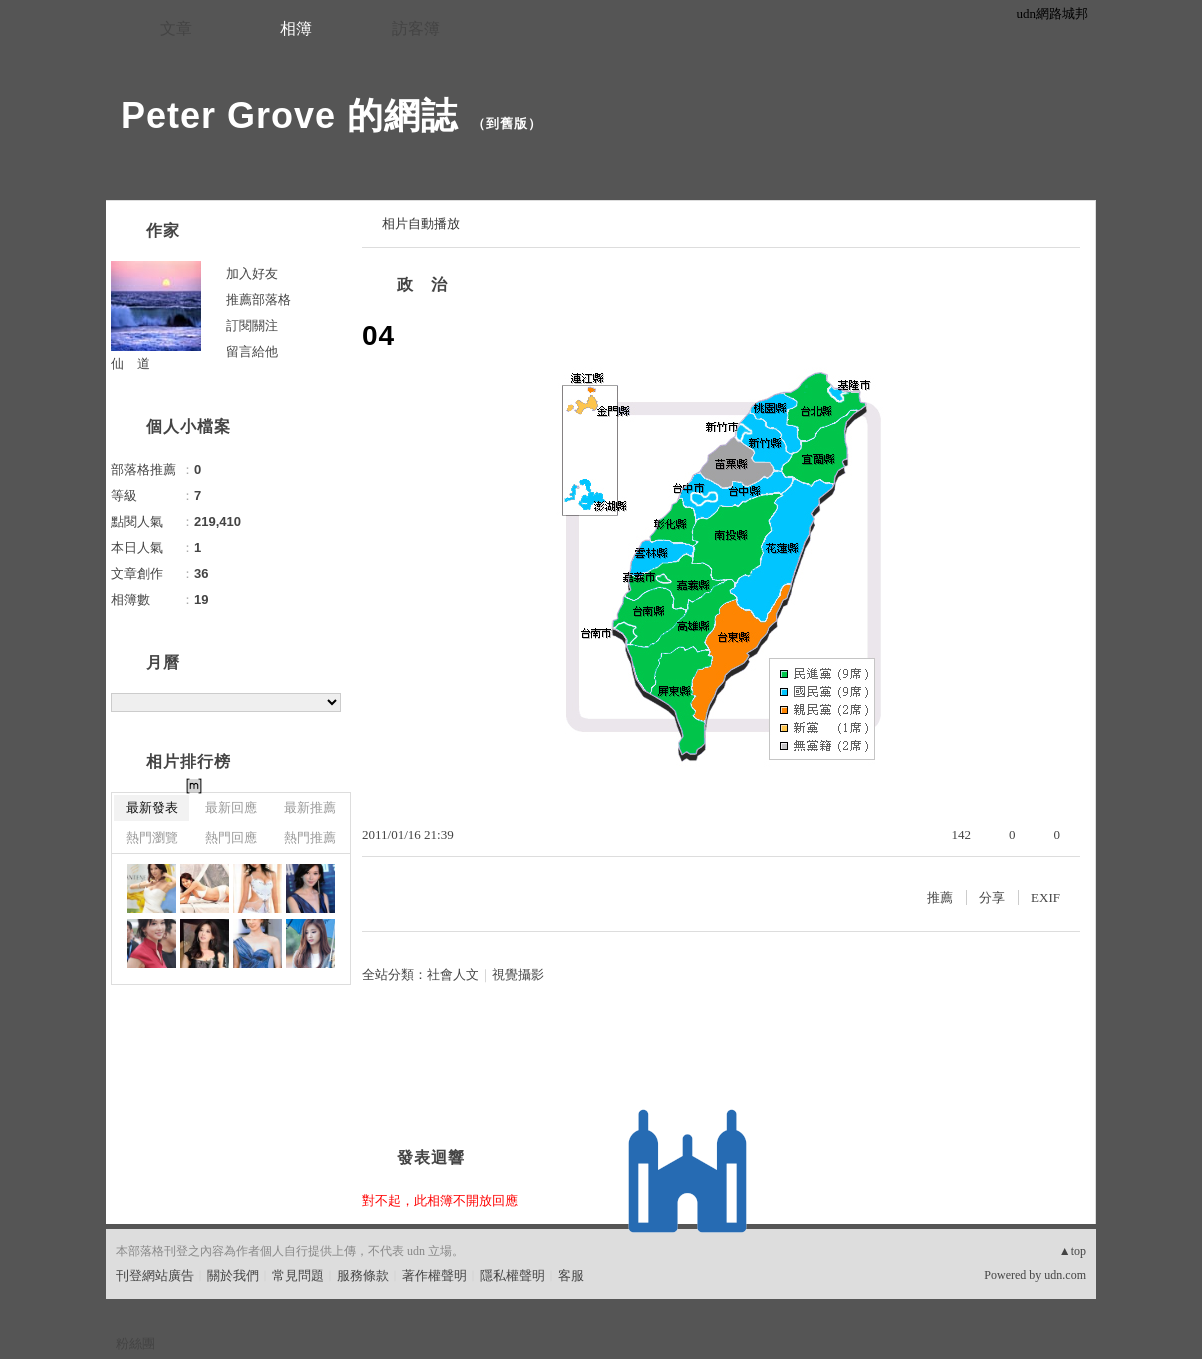 The width and height of the screenshot is (1202, 1359). Describe the element at coordinates (194, 786) in the screenshot. I see `link to Matrix messaging platform` at that location.